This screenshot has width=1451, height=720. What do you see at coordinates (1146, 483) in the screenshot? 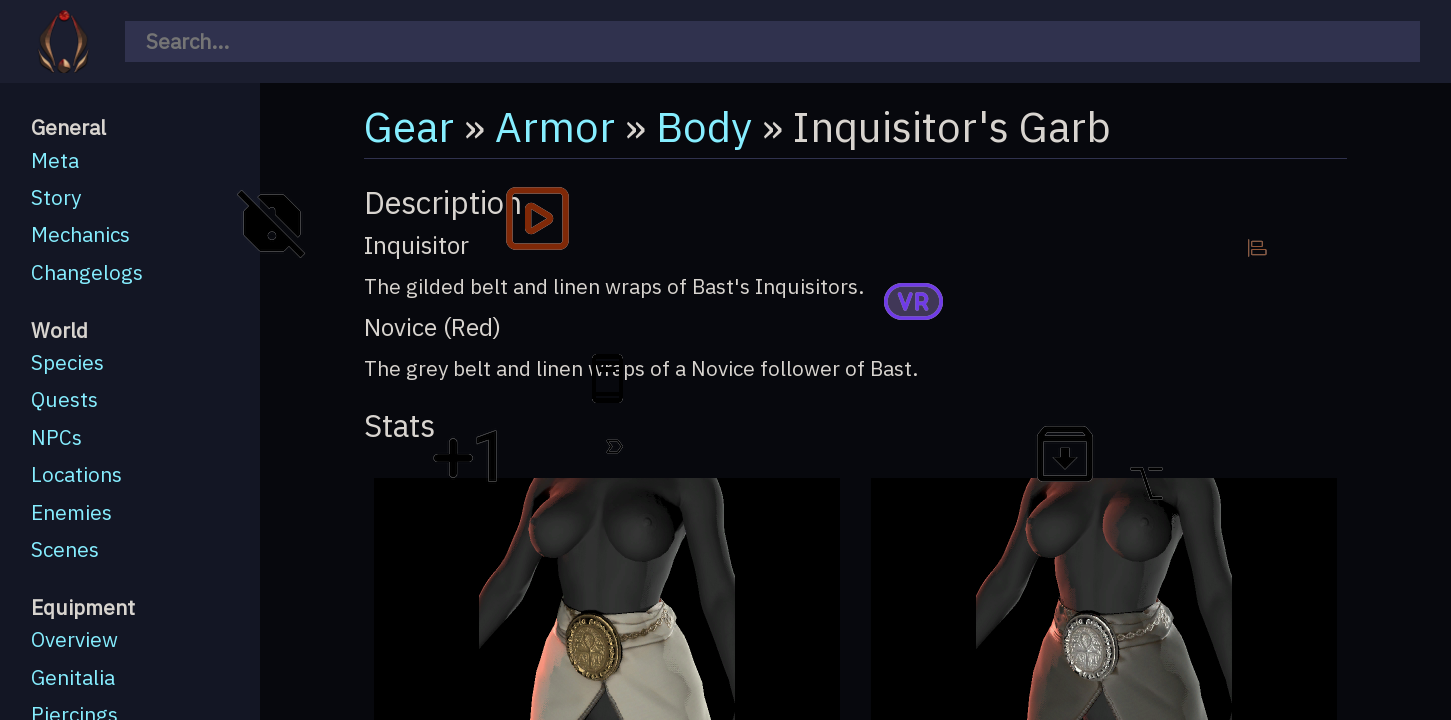
I see `access additional options or settings` at bounding box center [1146, 483].